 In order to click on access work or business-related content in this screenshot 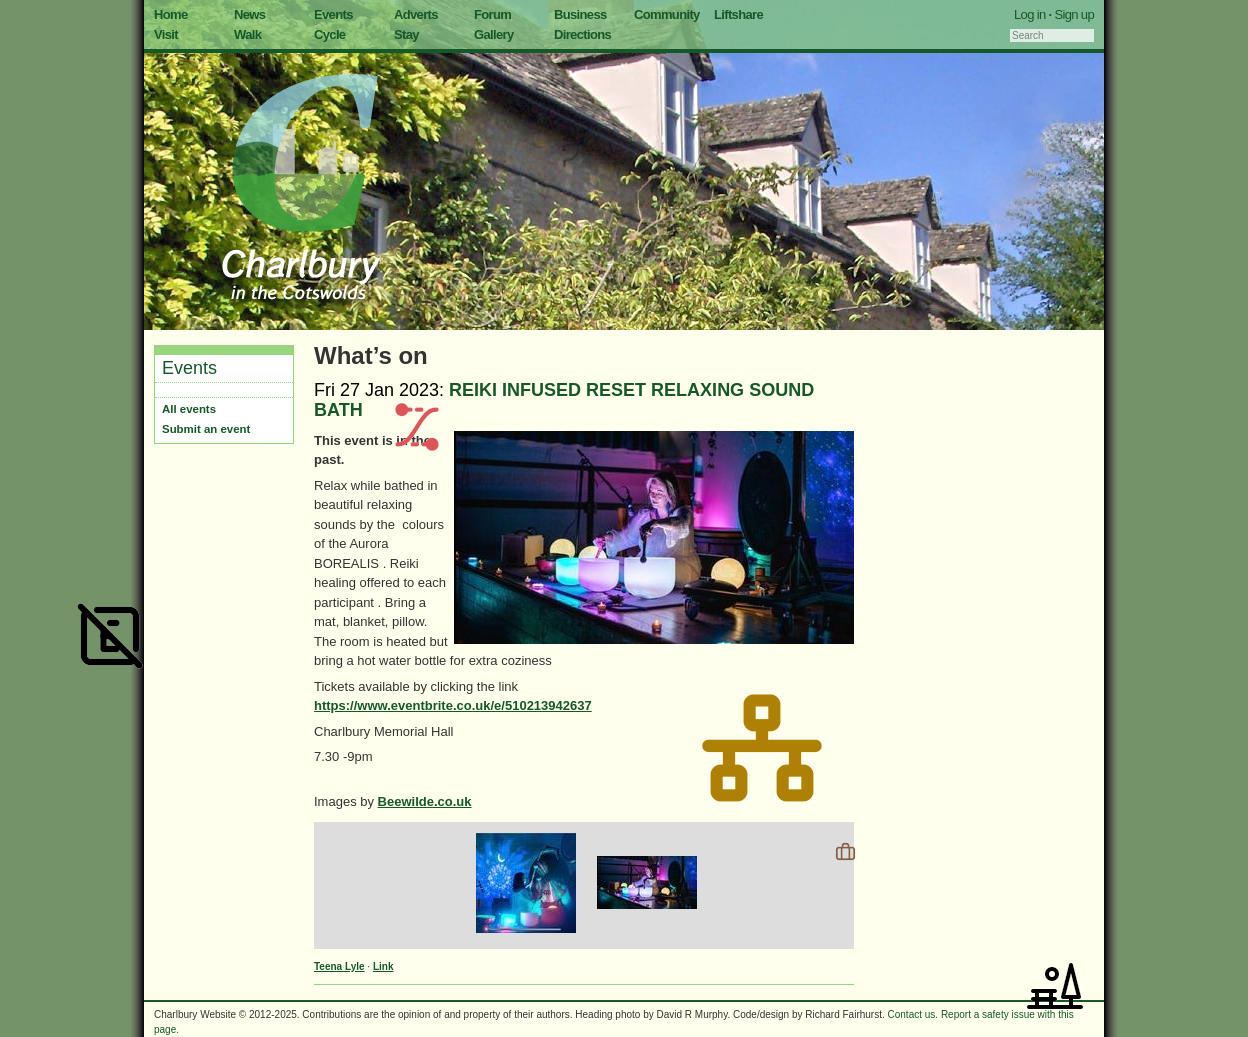, I will do `click(845, 851)`.